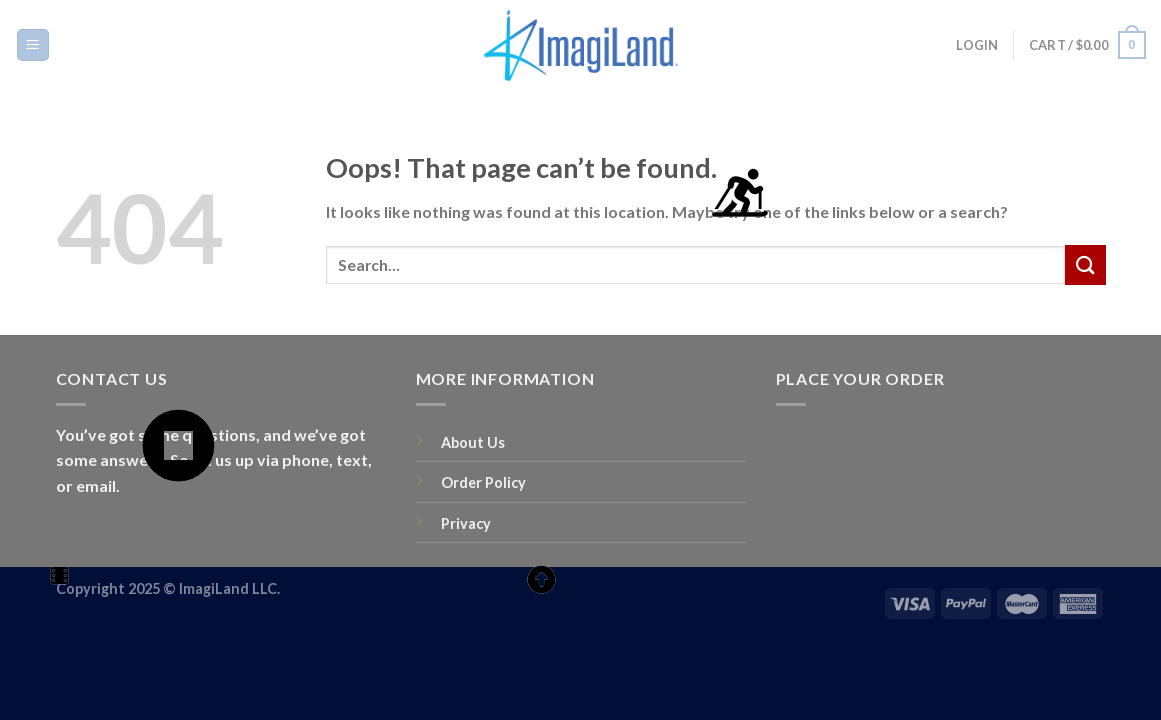 The width and height of the screenshot is (1161, 720). What do you see at coordinates (541, 579) in the screenshot?
I see `upload a file or document` at bounding box center [541, 579].